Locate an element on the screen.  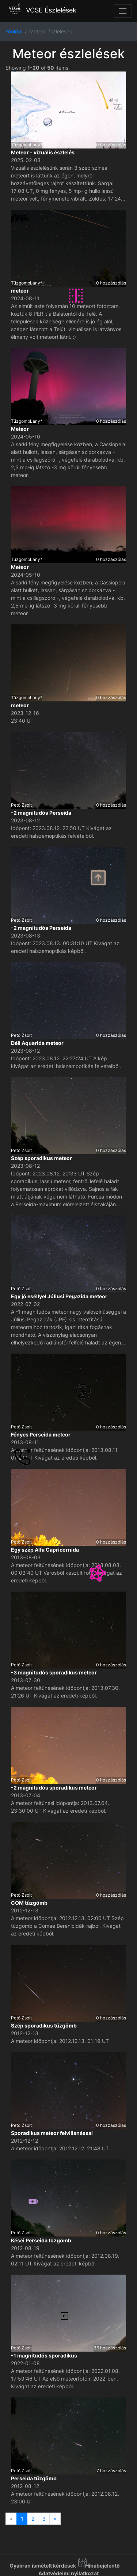
make an outgoing call is located at coordinates (22, 1457).